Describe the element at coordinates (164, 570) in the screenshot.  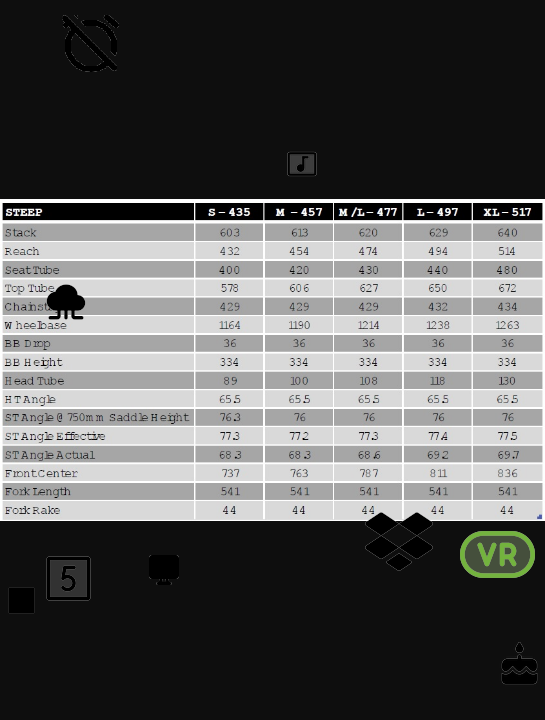
I see `view on desktop display` at that location.